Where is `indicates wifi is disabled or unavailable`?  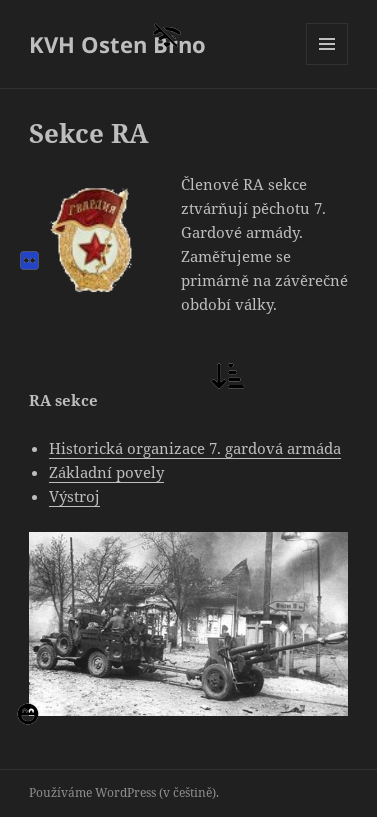
indicates wifi is disabled or unavailable is located at coordinates (167, 37).